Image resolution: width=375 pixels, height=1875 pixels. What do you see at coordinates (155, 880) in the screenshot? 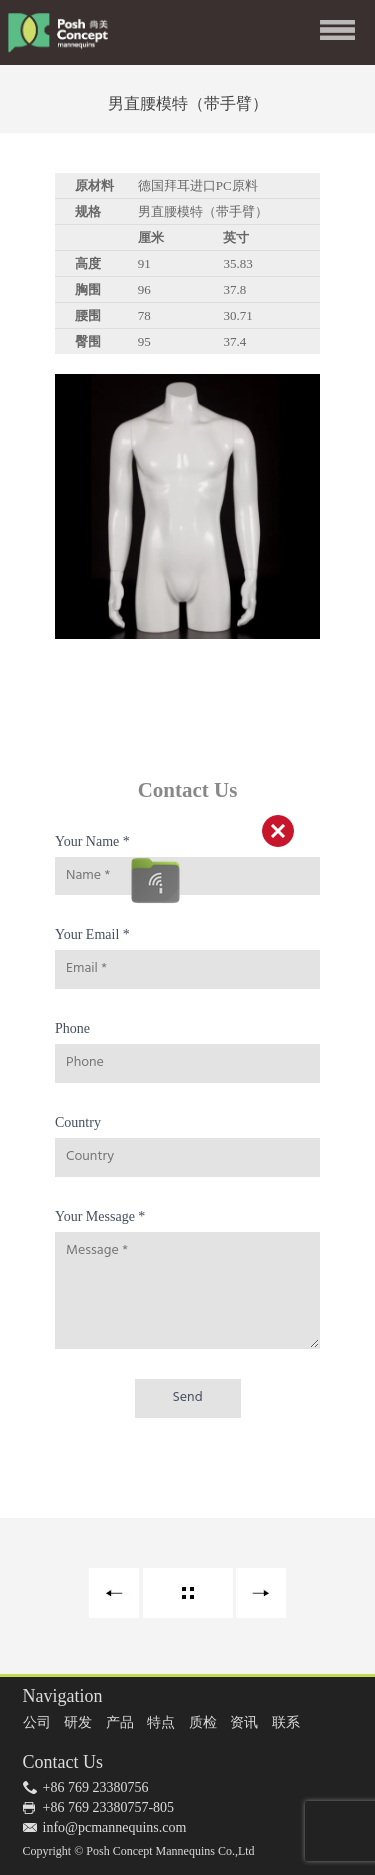
I see `open insync cloud sync folder` at bounding box center [155, 880].